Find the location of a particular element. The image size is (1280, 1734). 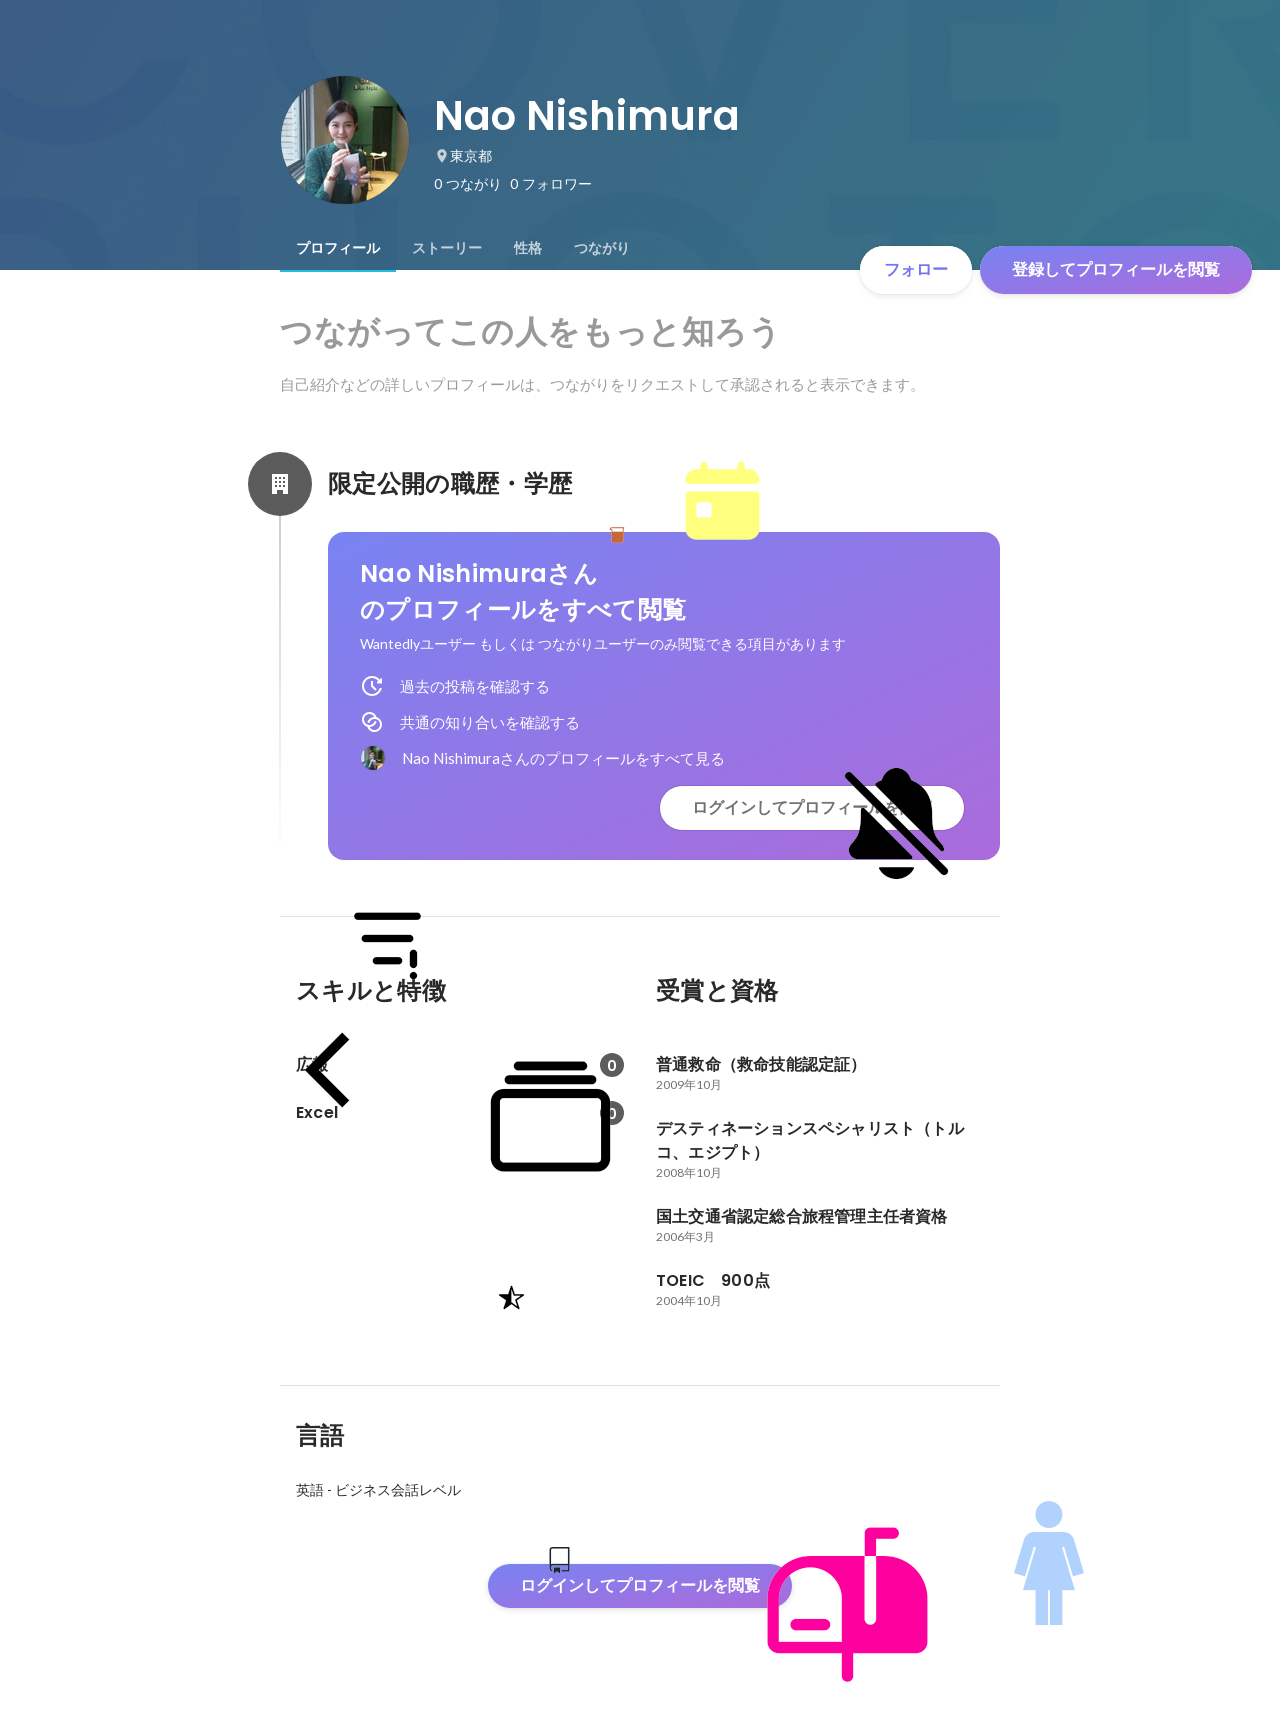

view photo albums is located at coordinates (550, 1116).